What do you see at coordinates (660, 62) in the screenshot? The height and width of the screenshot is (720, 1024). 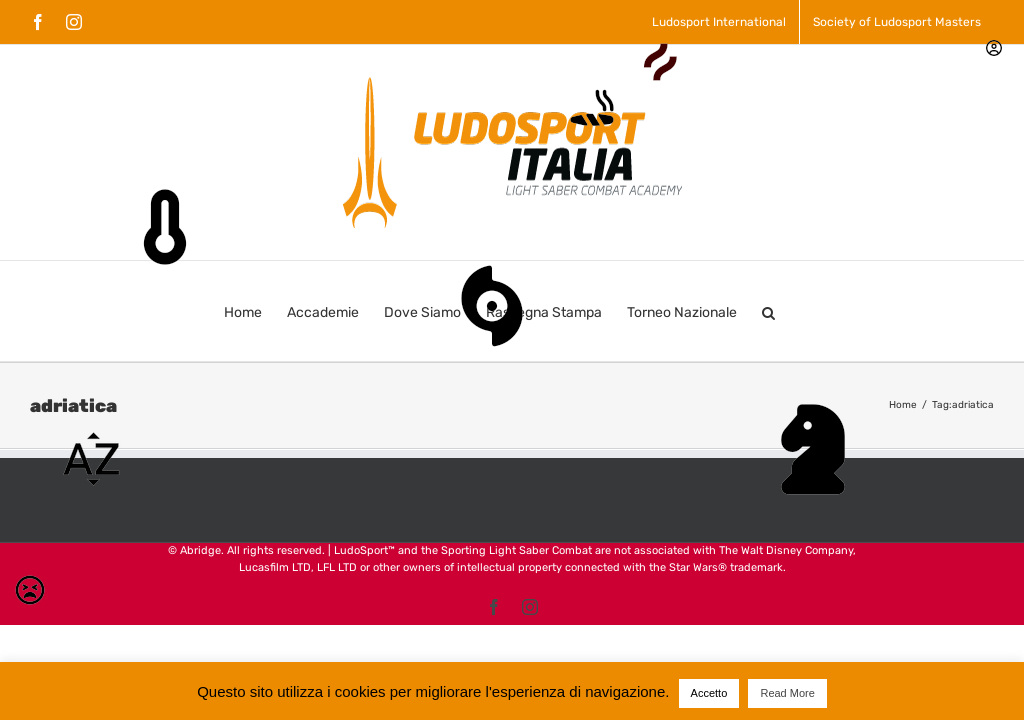 I see `hotjar analytics and feedback tool logo` at bounding box center [660, 62].